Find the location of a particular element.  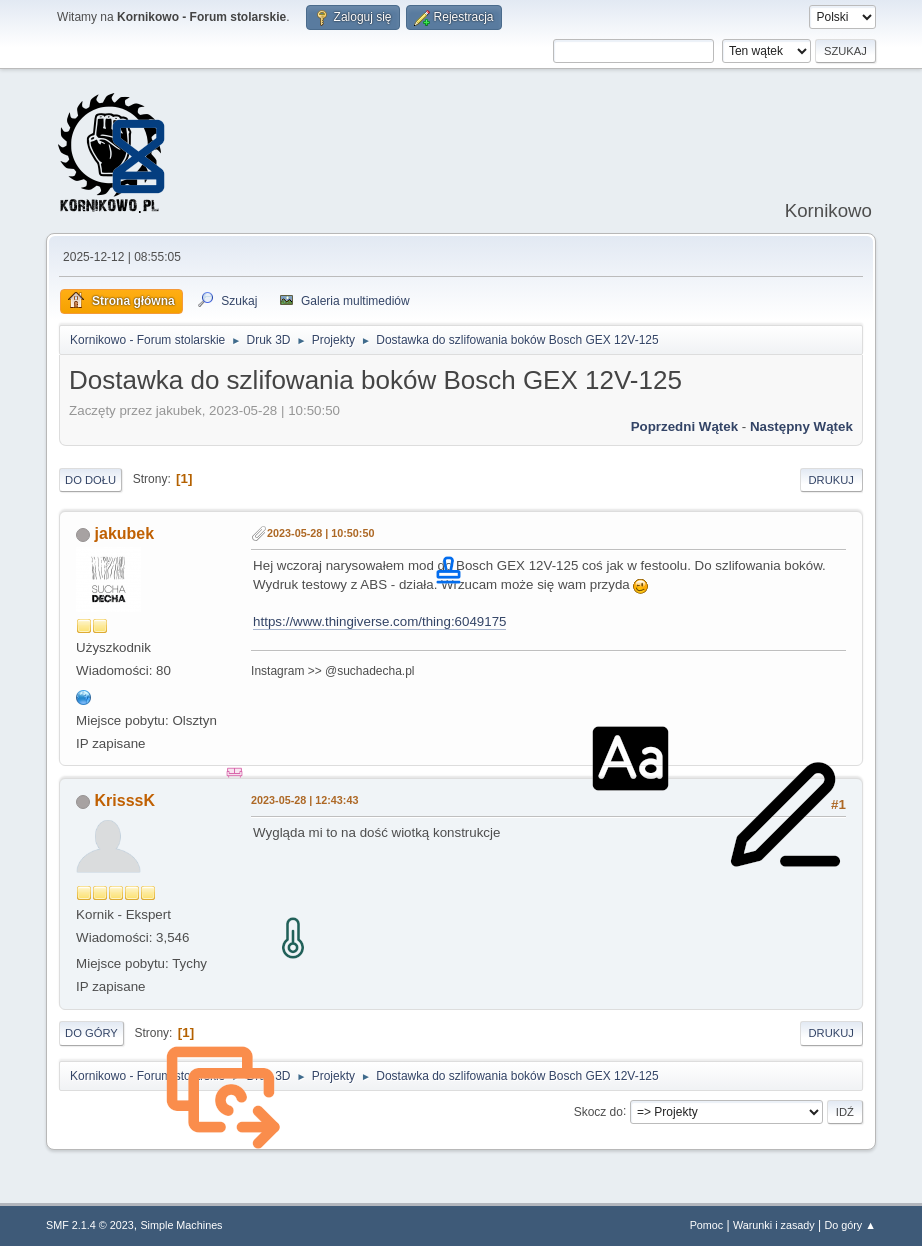

browse furniture or home decor items is located at coordinates (234, 772).